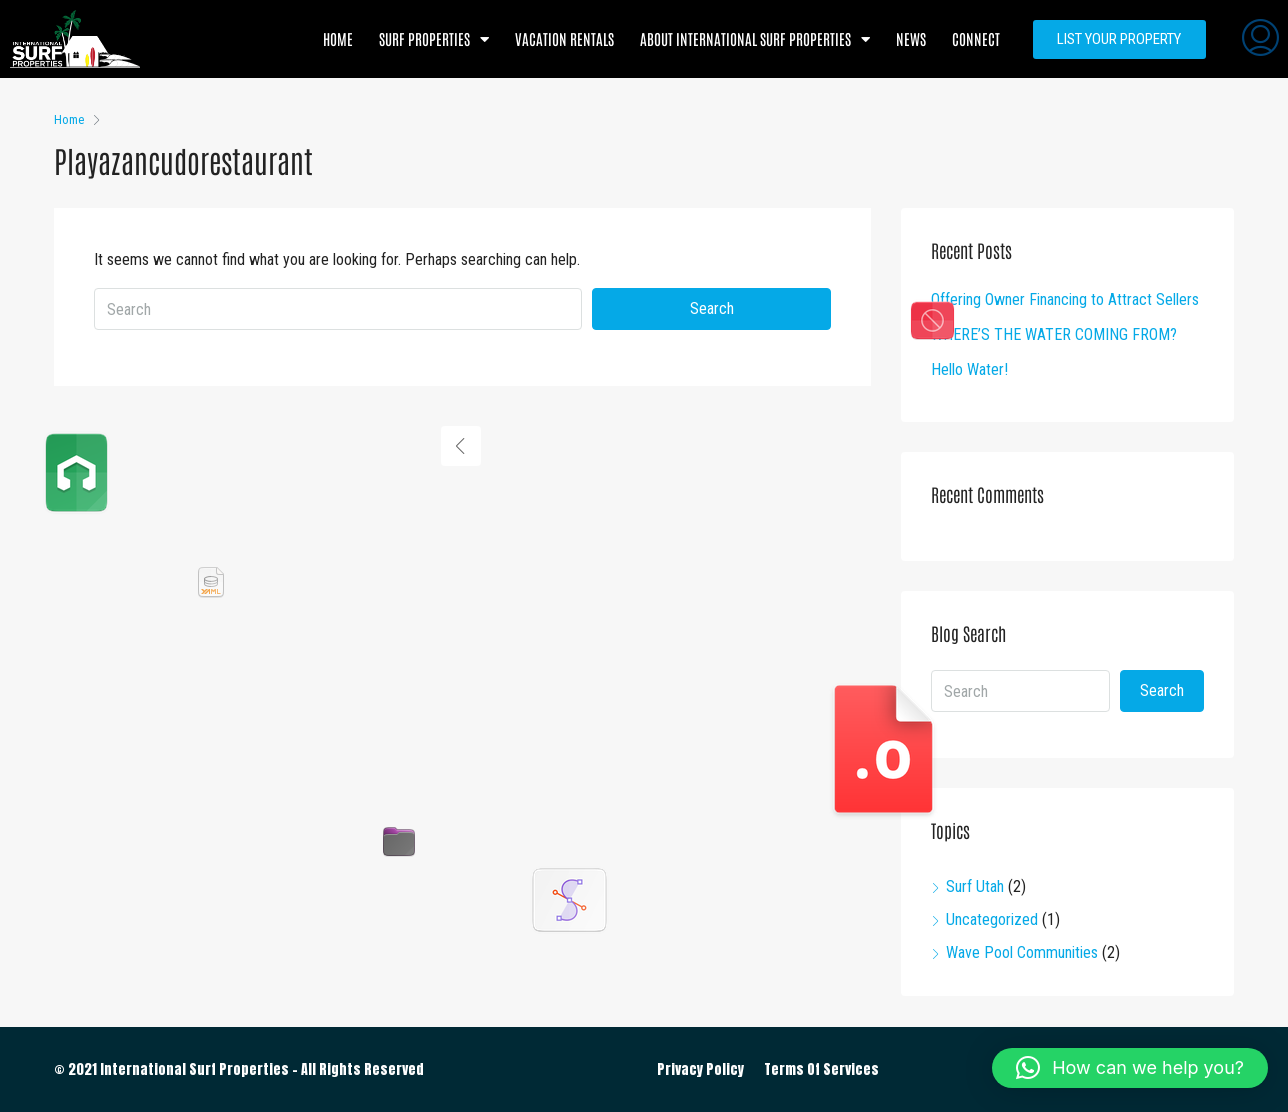  I want to click on object file type indicator, so click(883, 751).